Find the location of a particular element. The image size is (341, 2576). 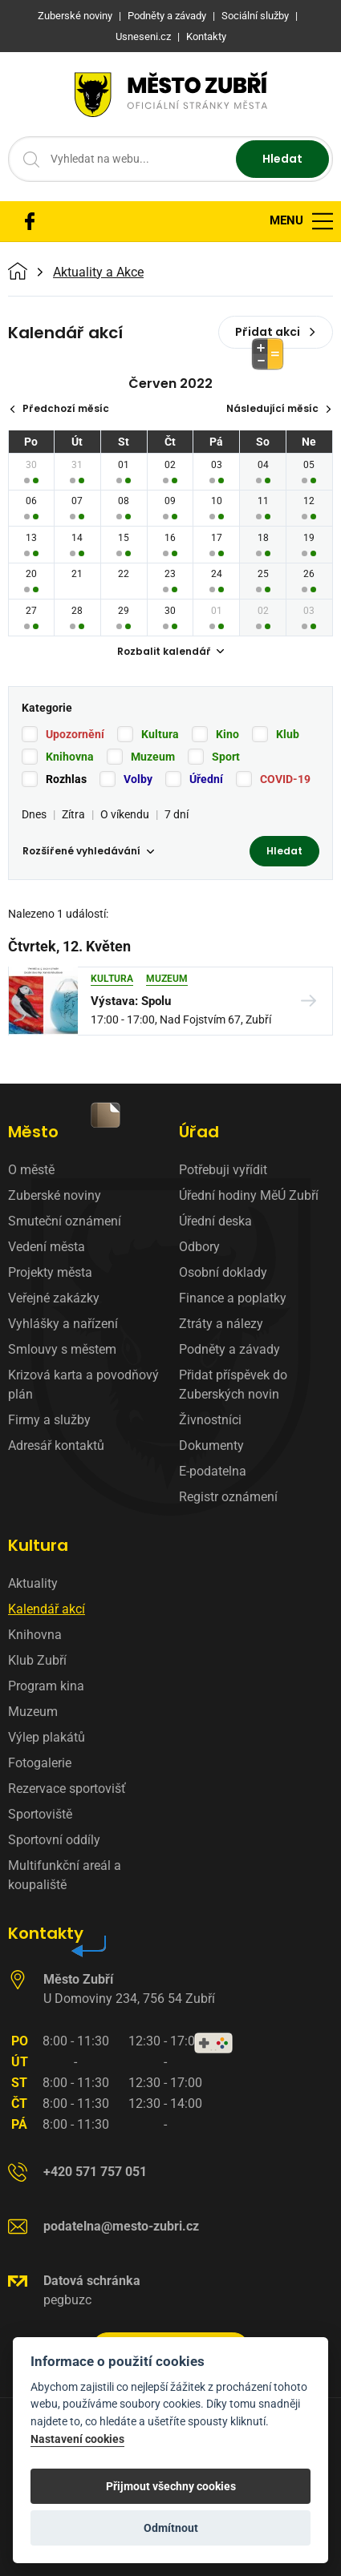

change desktop wallpaper settings is located at coordinates (105, 1114).